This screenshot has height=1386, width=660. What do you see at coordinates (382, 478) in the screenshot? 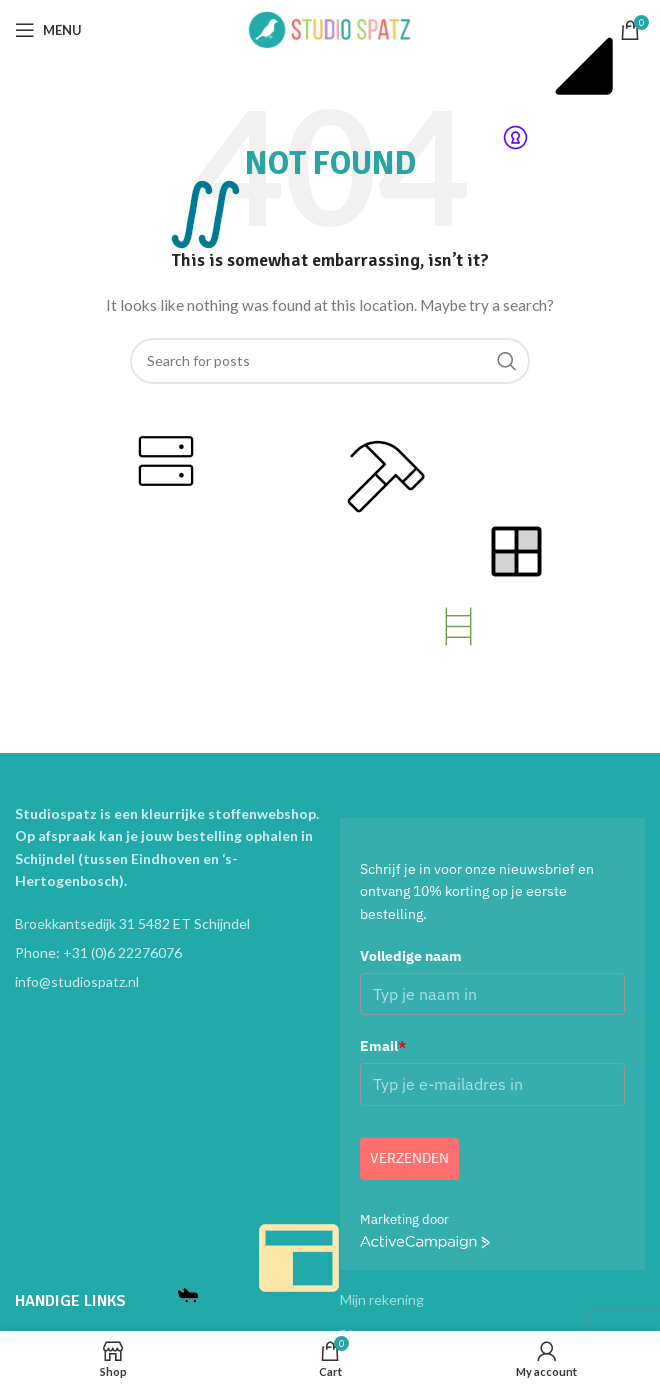
I see `access tools or settings` at bounding box center [382, 478].